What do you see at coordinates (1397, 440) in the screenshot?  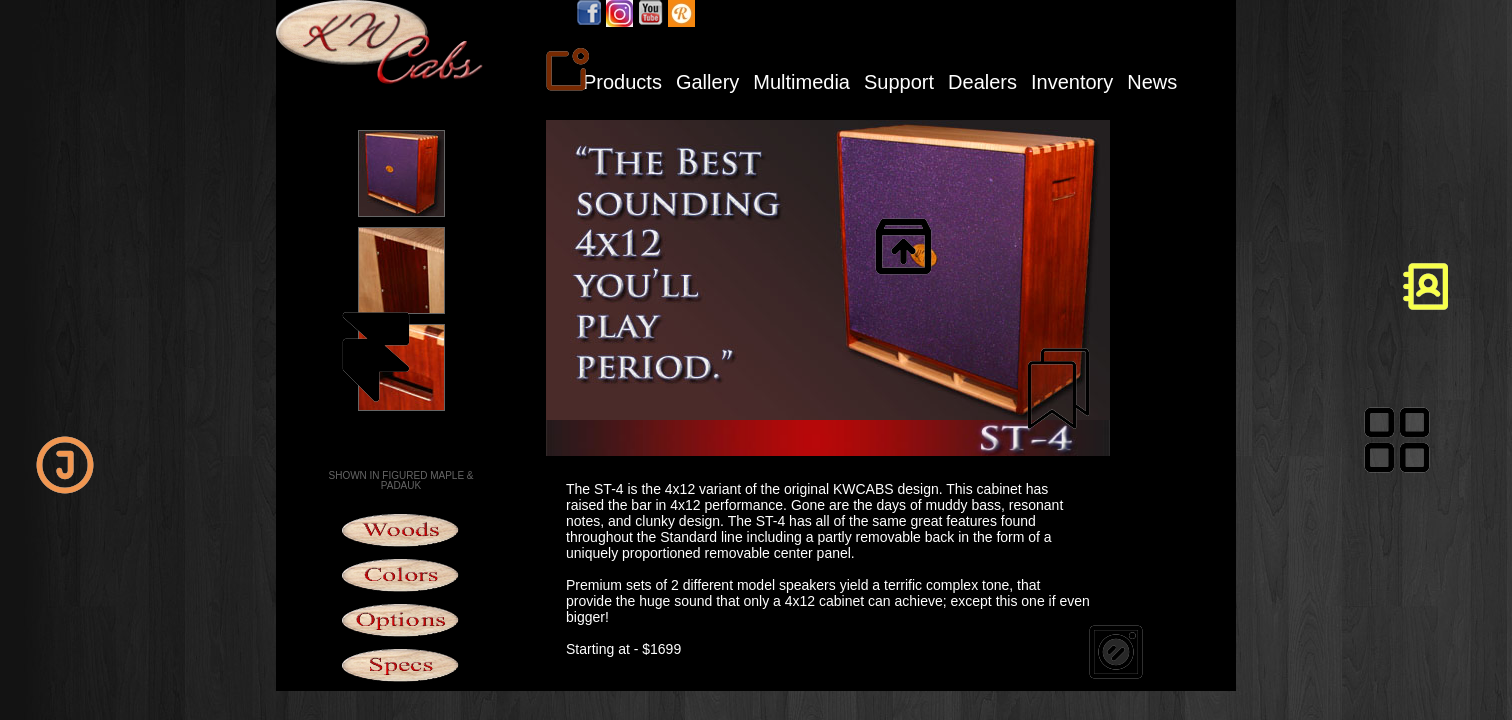 I see `view all apps or applications` at bounding box center [1397, 440].